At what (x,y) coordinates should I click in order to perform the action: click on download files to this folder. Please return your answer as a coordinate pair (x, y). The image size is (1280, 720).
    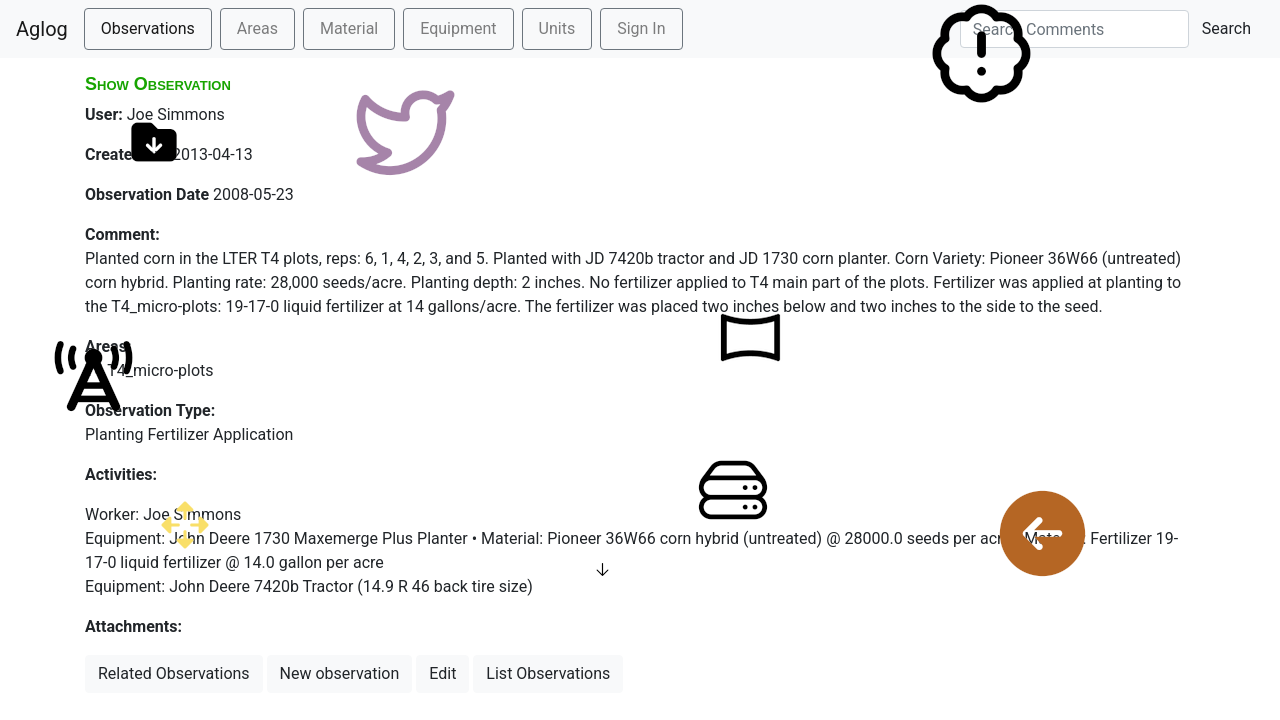
    Looking at the image, I should click on (154, 142).